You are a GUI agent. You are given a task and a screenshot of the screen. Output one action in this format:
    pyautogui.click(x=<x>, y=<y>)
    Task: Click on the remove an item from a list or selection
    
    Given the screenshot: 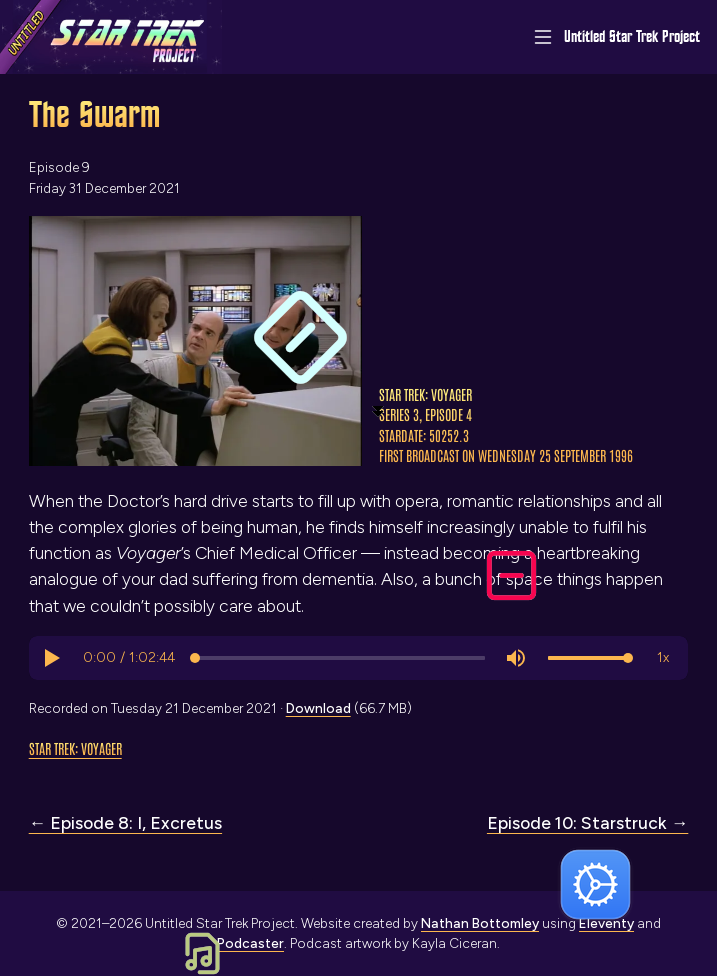 What is the action you would take?
    pyautogui.click(x=511, y=575)
    